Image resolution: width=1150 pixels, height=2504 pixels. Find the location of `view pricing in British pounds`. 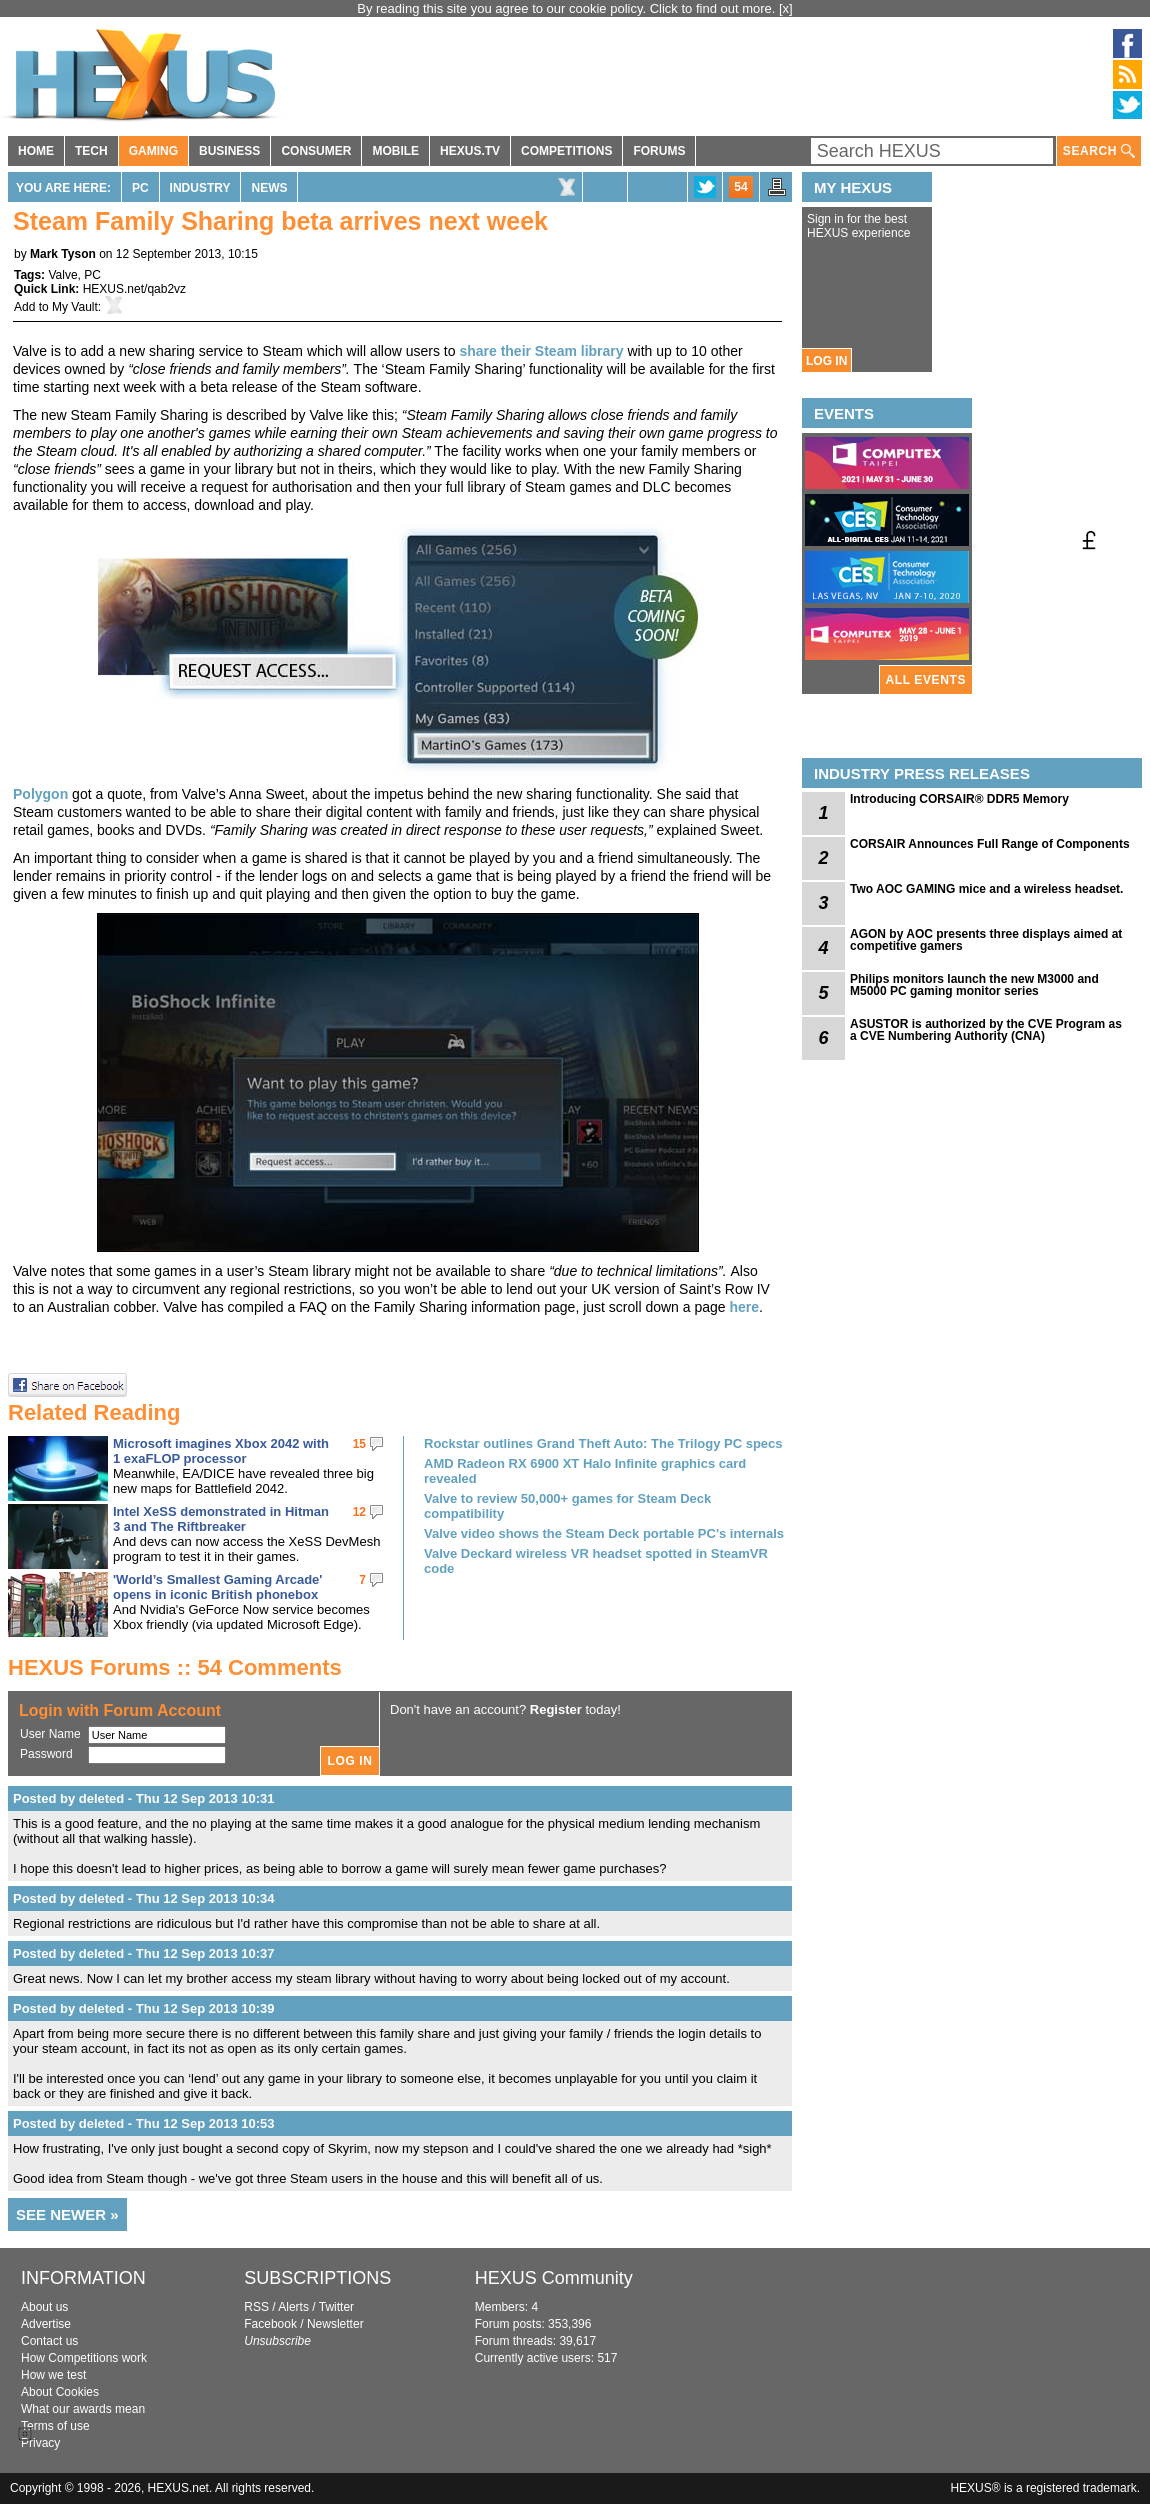

view pricing in British pounds is located at coordinates (1089, 540).